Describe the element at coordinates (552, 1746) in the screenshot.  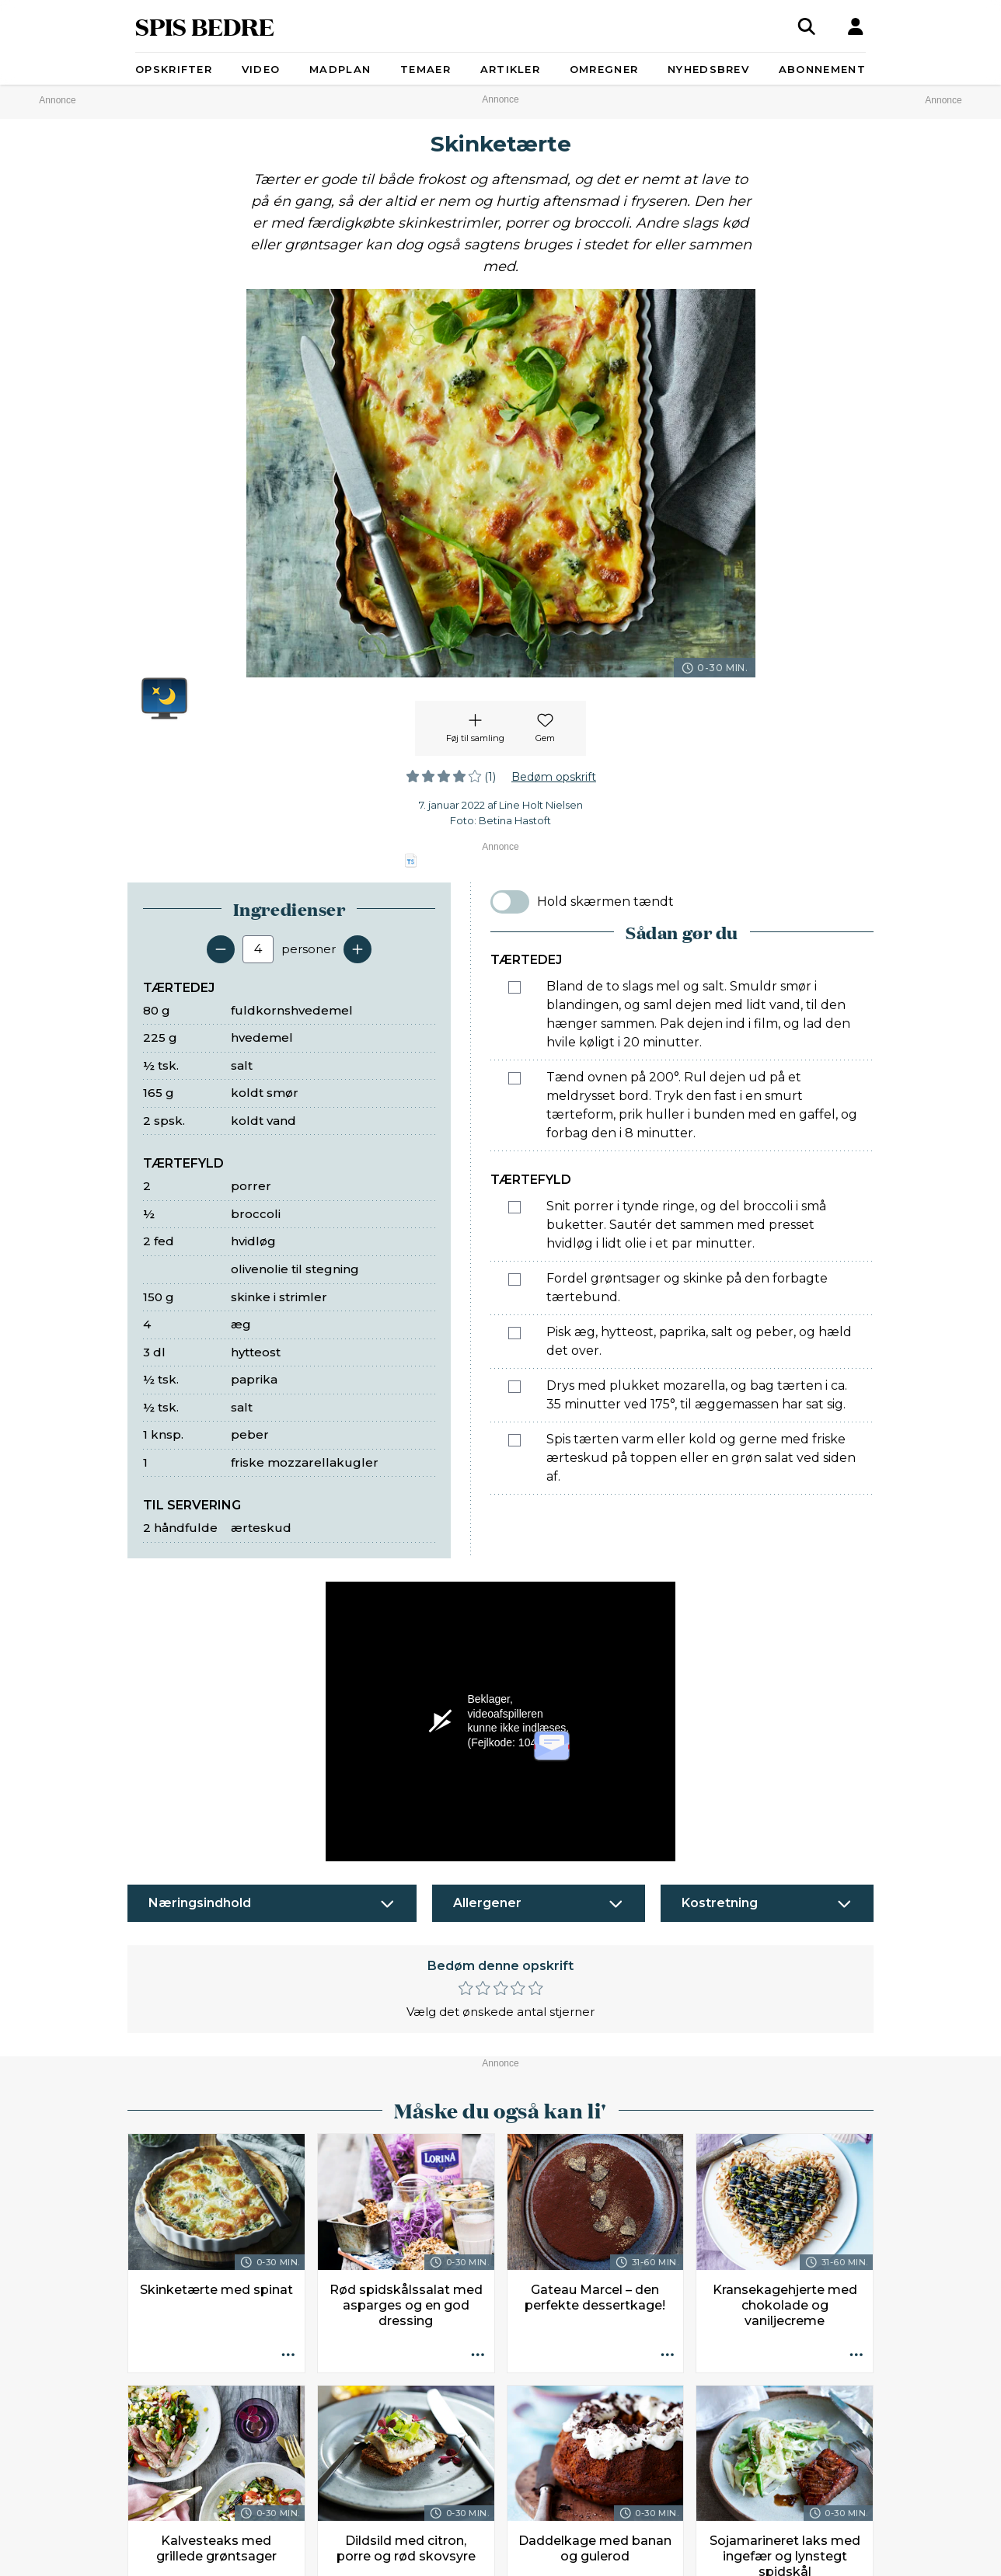
I see `open the mail app` at that location.